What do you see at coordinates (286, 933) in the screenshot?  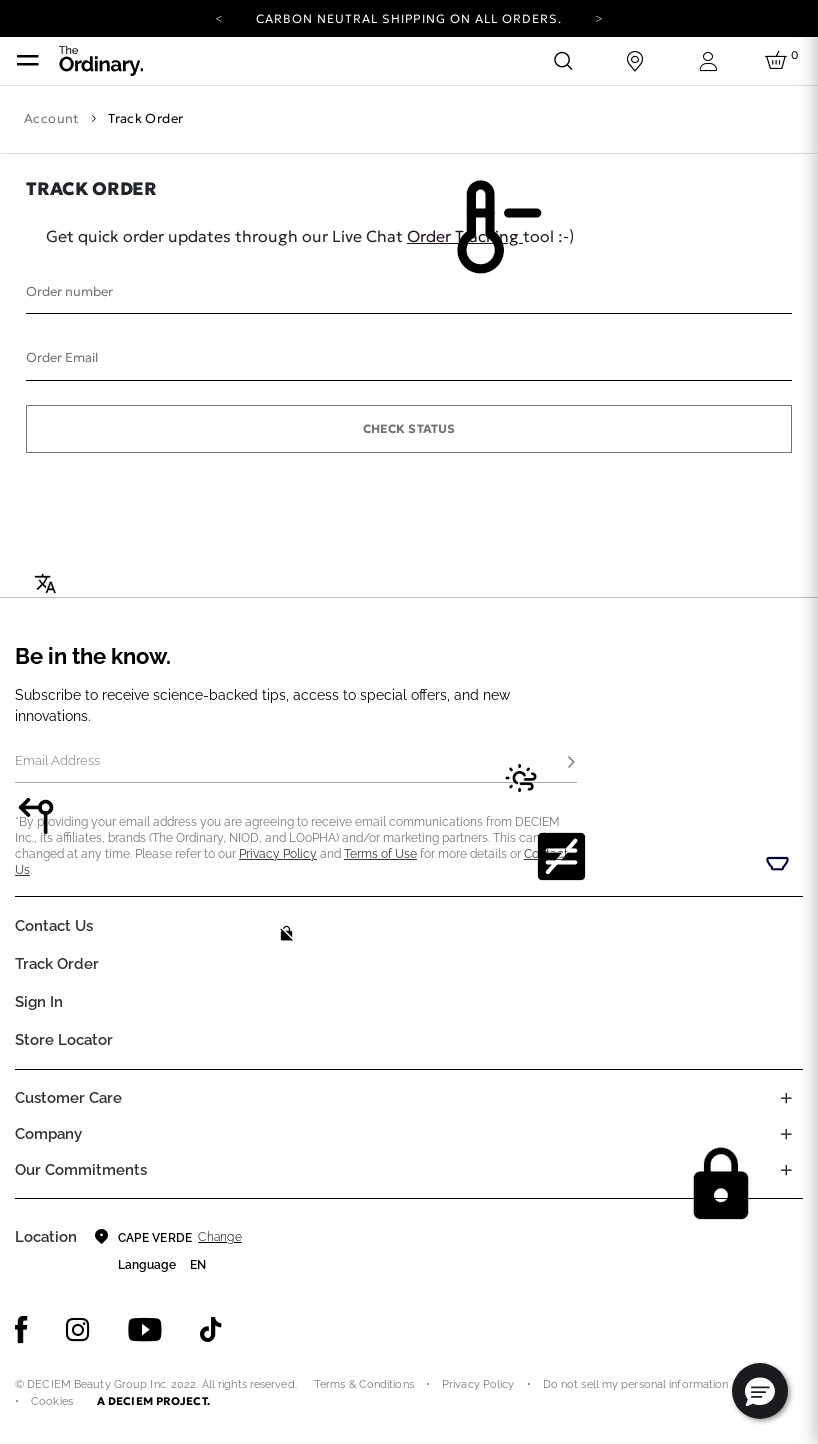 I see `indicates connection is not encrypted or secure` at bounding box center [286, 933].